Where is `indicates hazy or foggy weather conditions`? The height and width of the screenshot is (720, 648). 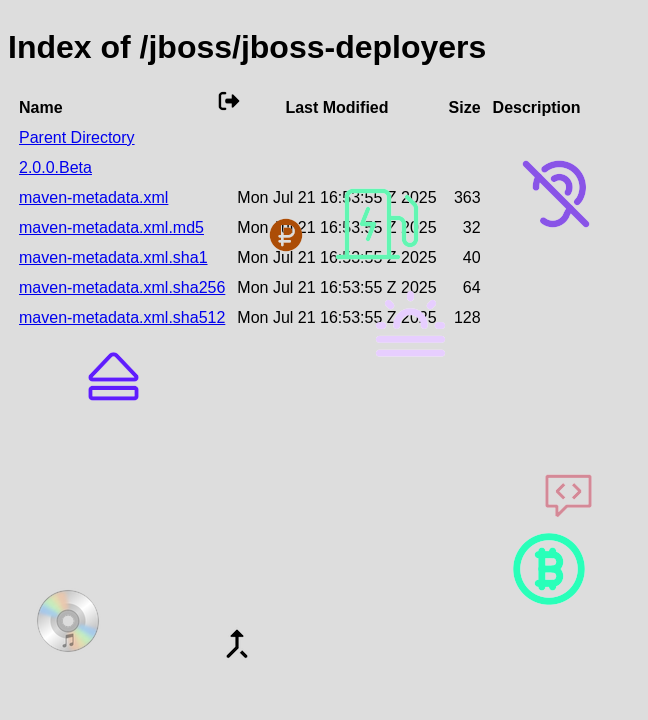
indicates hazy or foggy weather conditions is located at coordinates (410, 325).